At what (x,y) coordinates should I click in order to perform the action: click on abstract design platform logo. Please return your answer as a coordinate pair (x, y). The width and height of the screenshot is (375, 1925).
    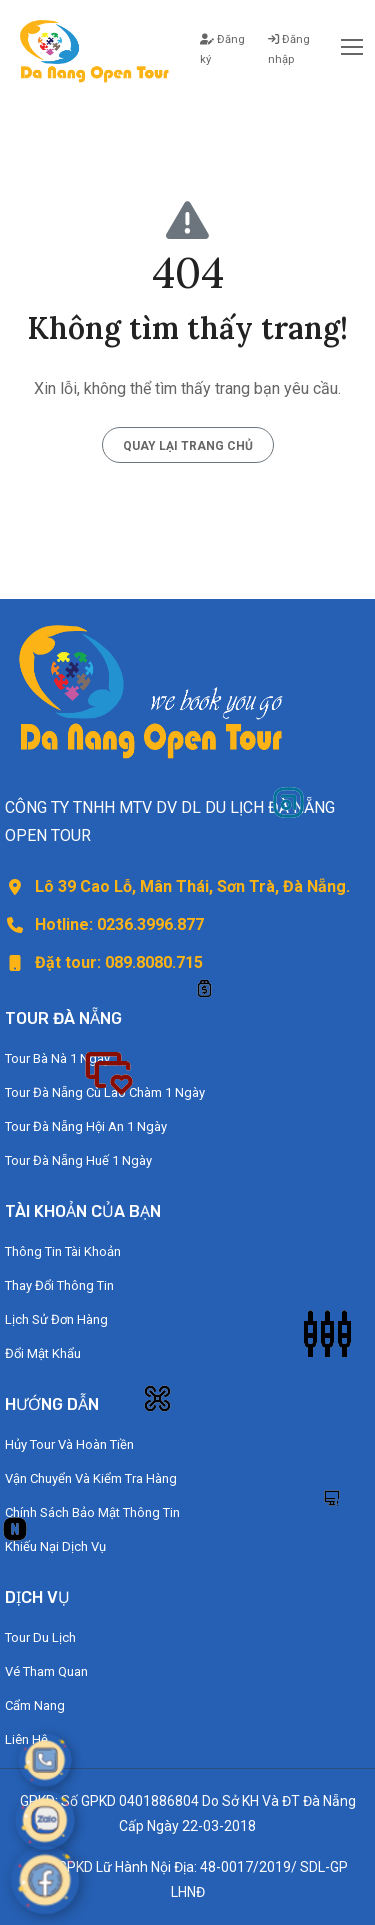
    Looking at the image, I should click on (288, 802).